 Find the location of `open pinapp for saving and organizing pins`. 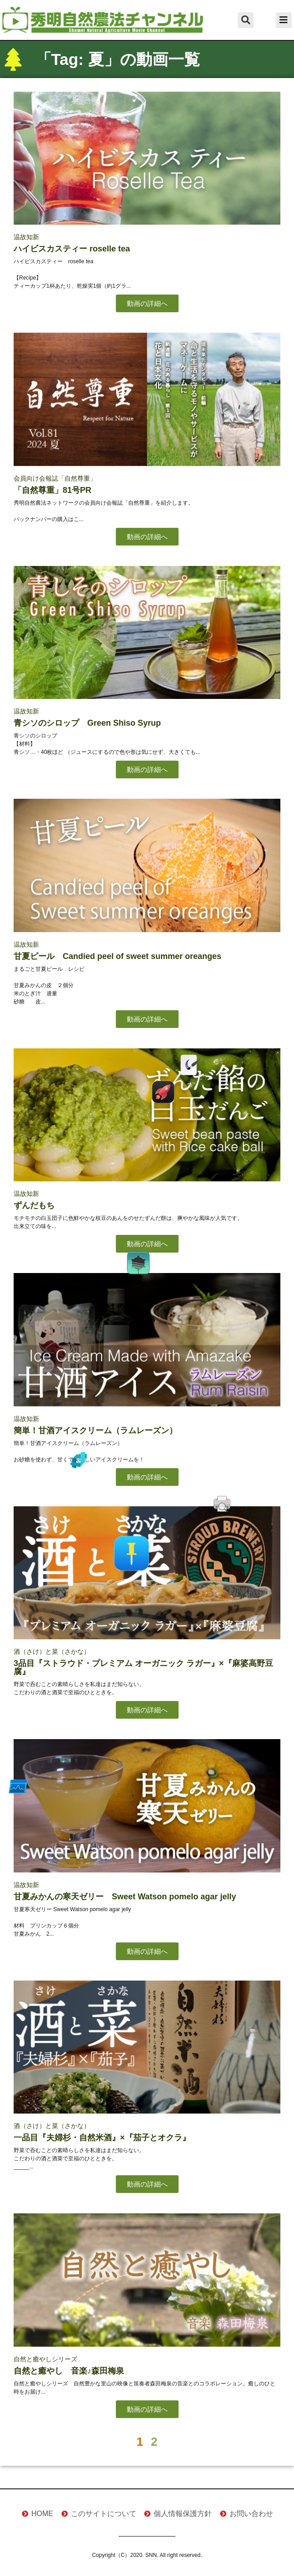

open pinapp for saving and organizing pins is located at coordinates (131, 1553).